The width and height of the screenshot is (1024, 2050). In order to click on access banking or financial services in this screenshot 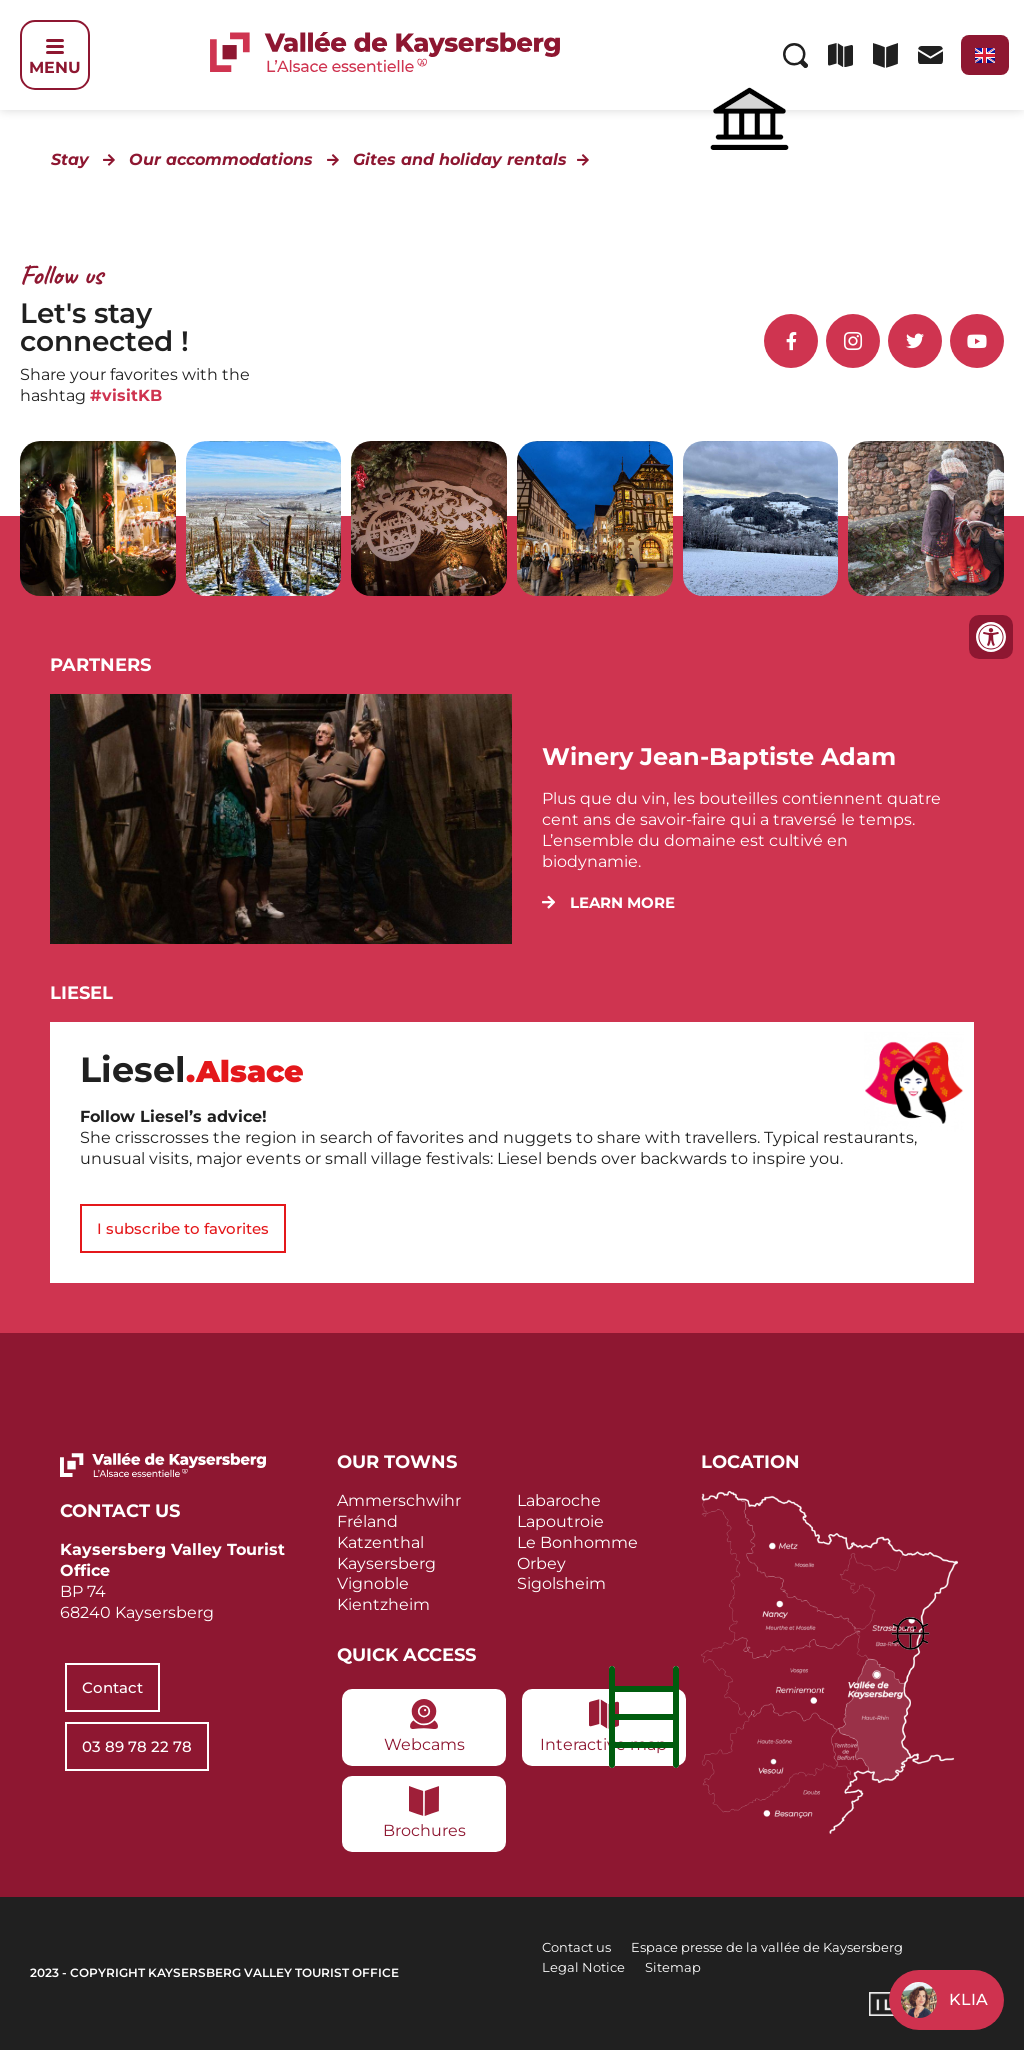, I will do `click(749, 121)`.